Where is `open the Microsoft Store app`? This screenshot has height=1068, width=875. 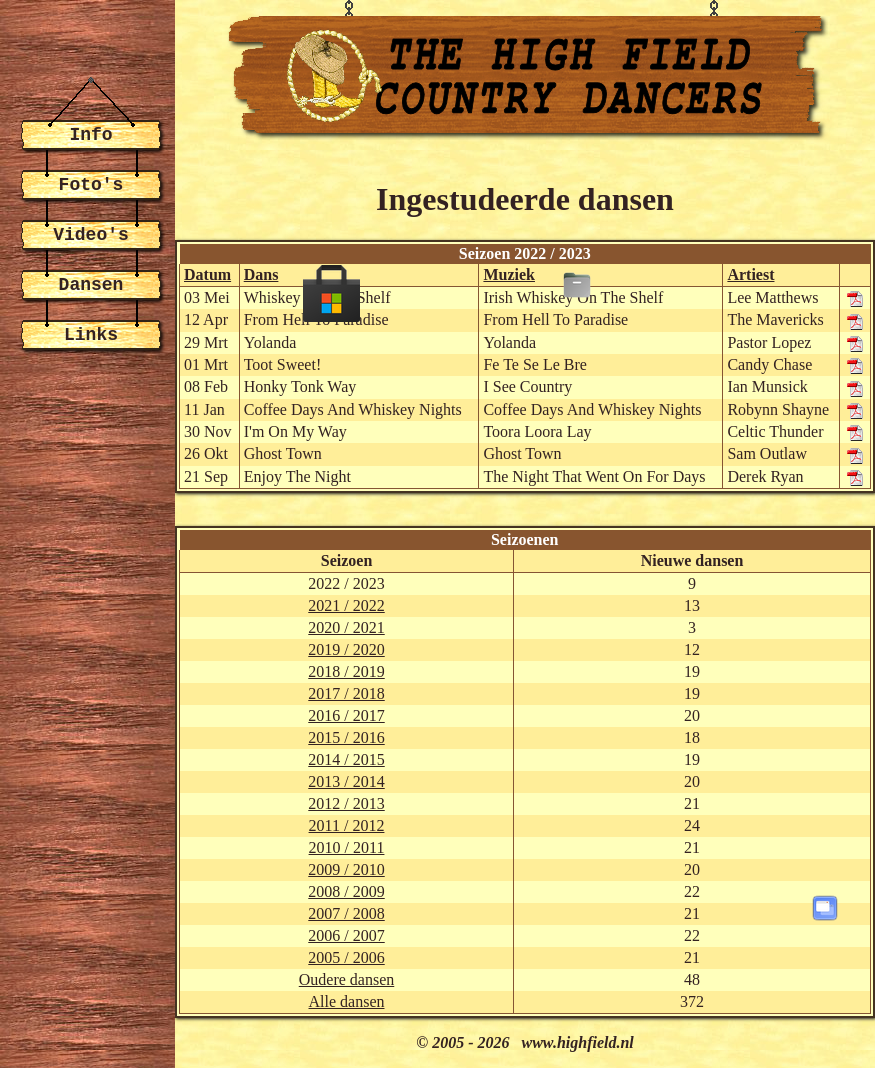
open the Microsoft Store app is located at coordinates (331, 293).